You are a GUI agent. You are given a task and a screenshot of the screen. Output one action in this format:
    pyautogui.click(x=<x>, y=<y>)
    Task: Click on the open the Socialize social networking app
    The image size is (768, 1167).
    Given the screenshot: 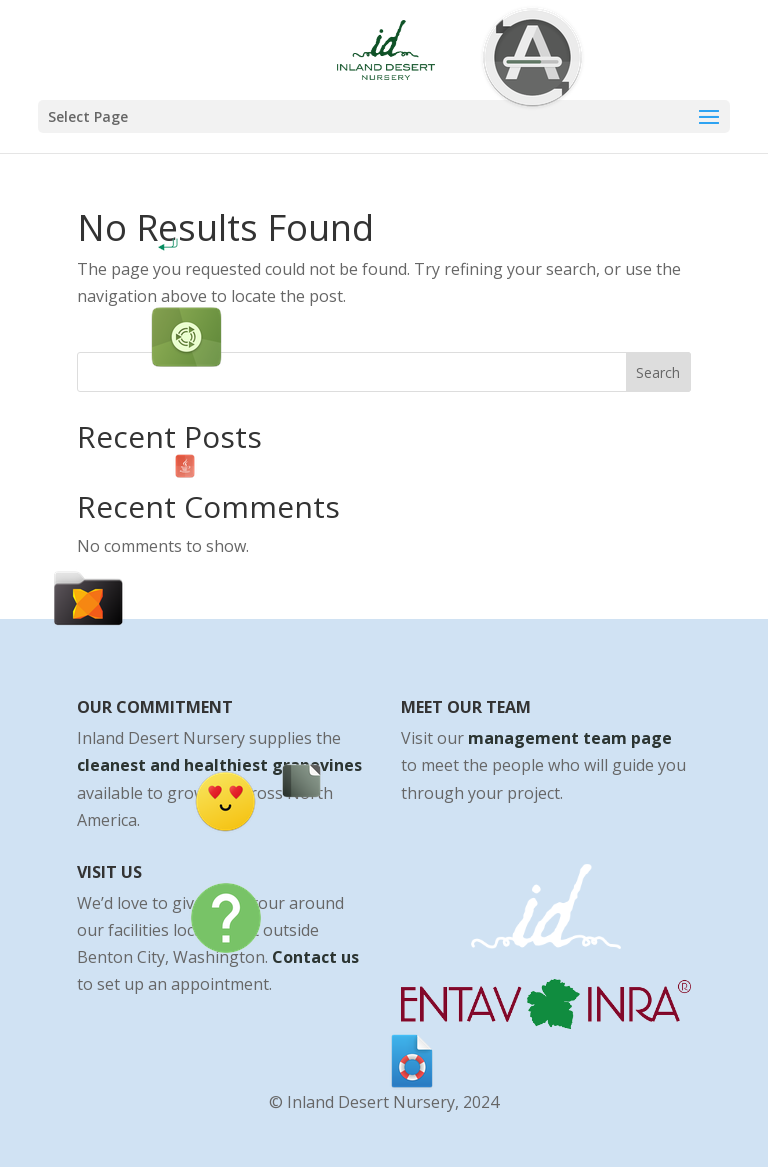 What is the action you would take?
    pyautogui.click(x=225, y=801)
    